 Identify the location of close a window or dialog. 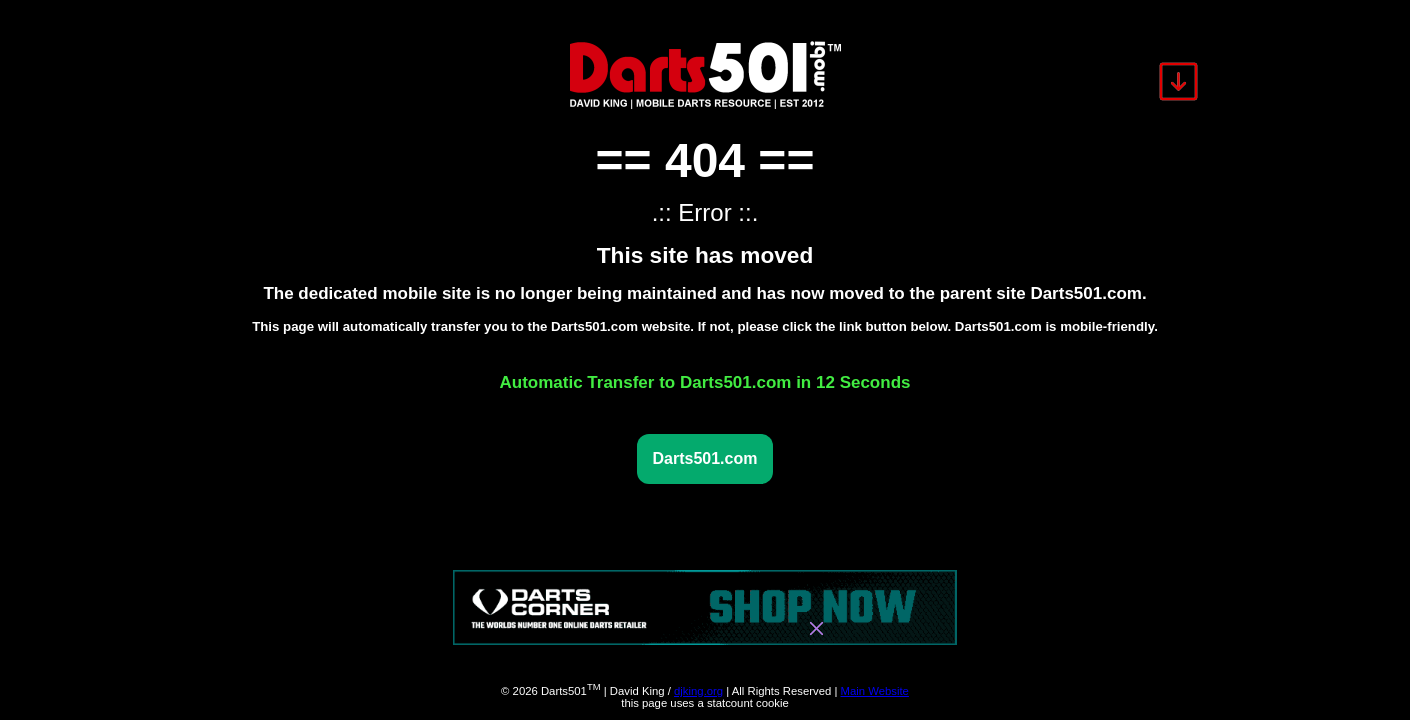
(816, 628).